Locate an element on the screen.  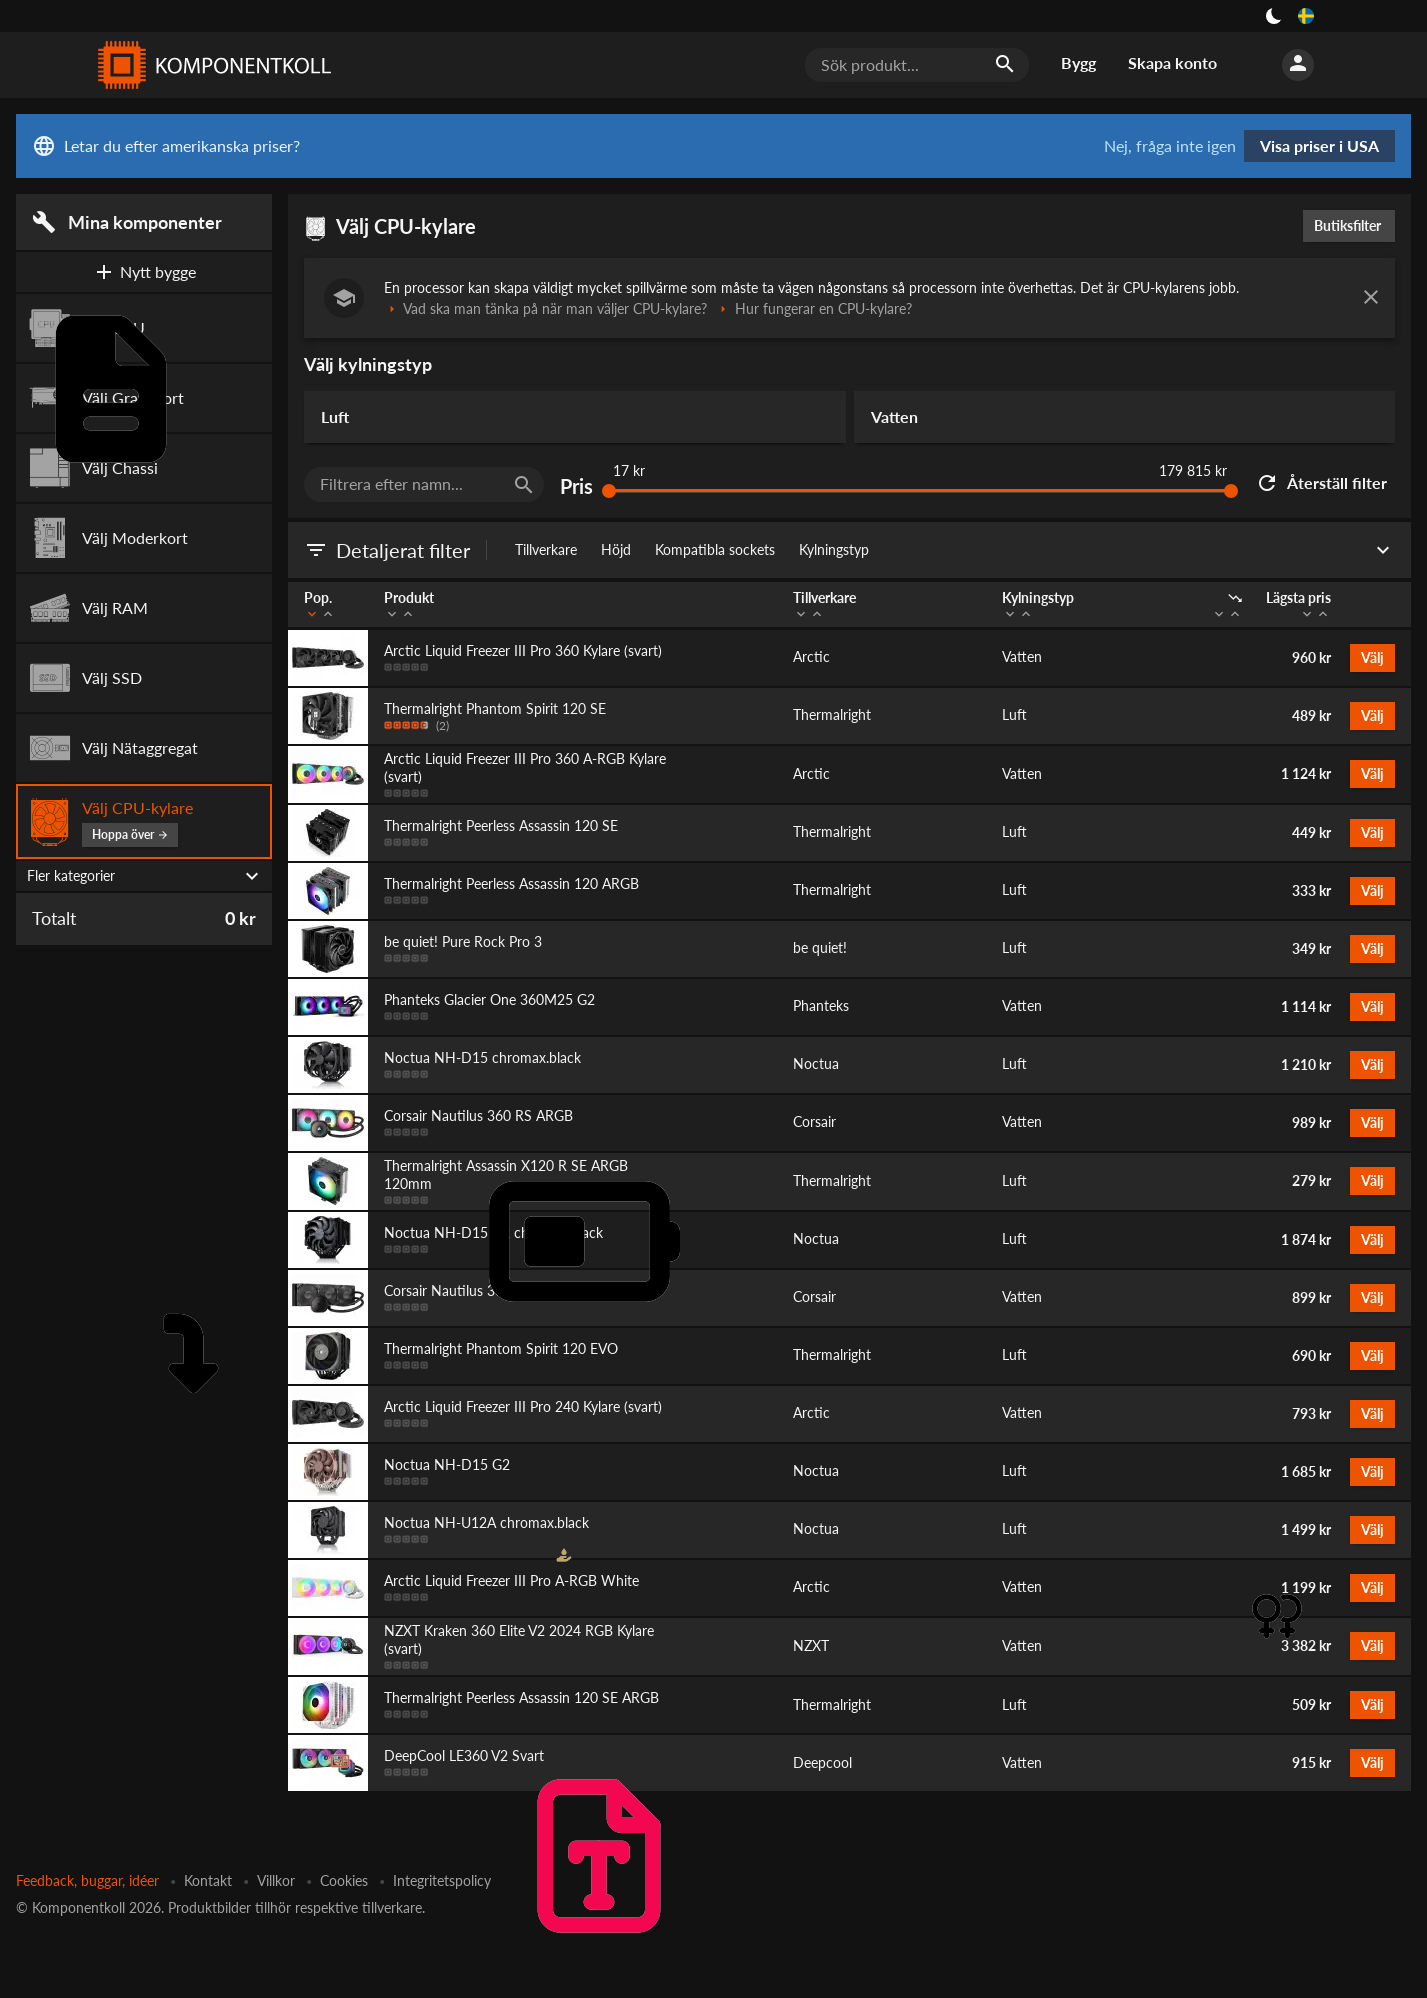
navigate to the next item below is located at coordinates (193, 1353).